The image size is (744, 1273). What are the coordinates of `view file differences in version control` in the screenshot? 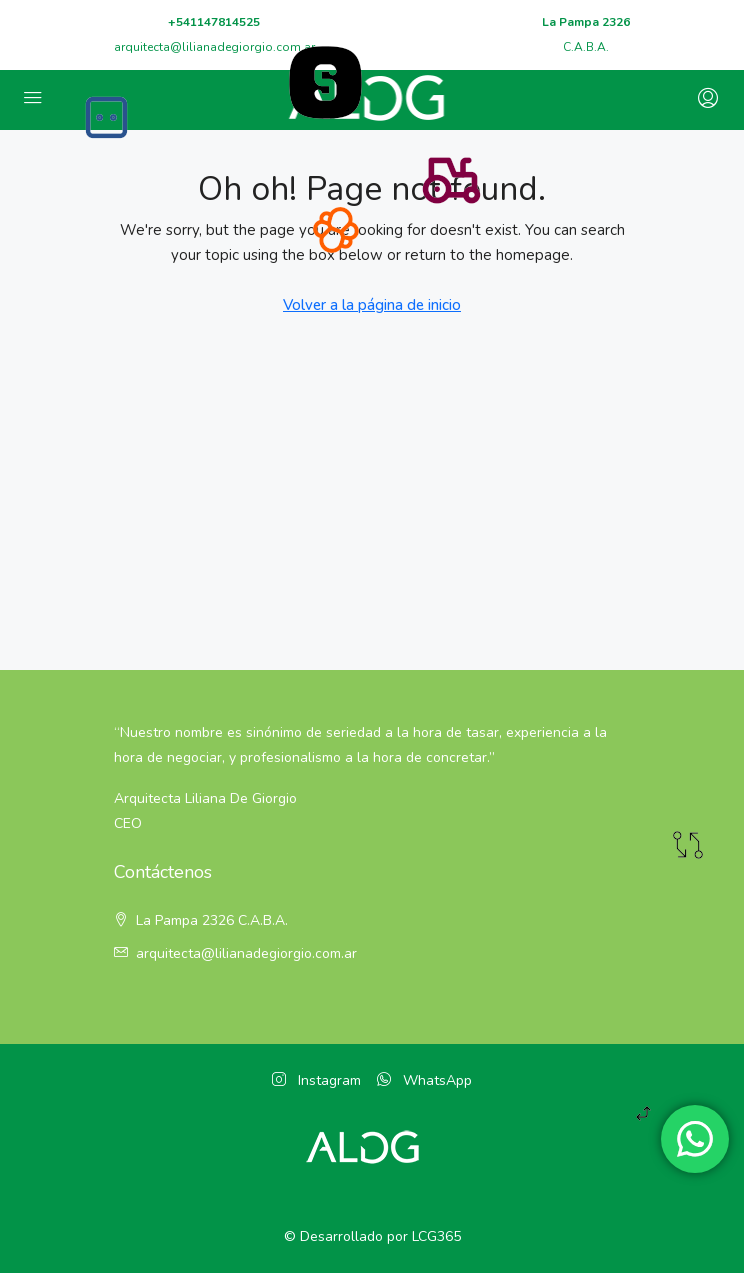 It's located at (688, 845).